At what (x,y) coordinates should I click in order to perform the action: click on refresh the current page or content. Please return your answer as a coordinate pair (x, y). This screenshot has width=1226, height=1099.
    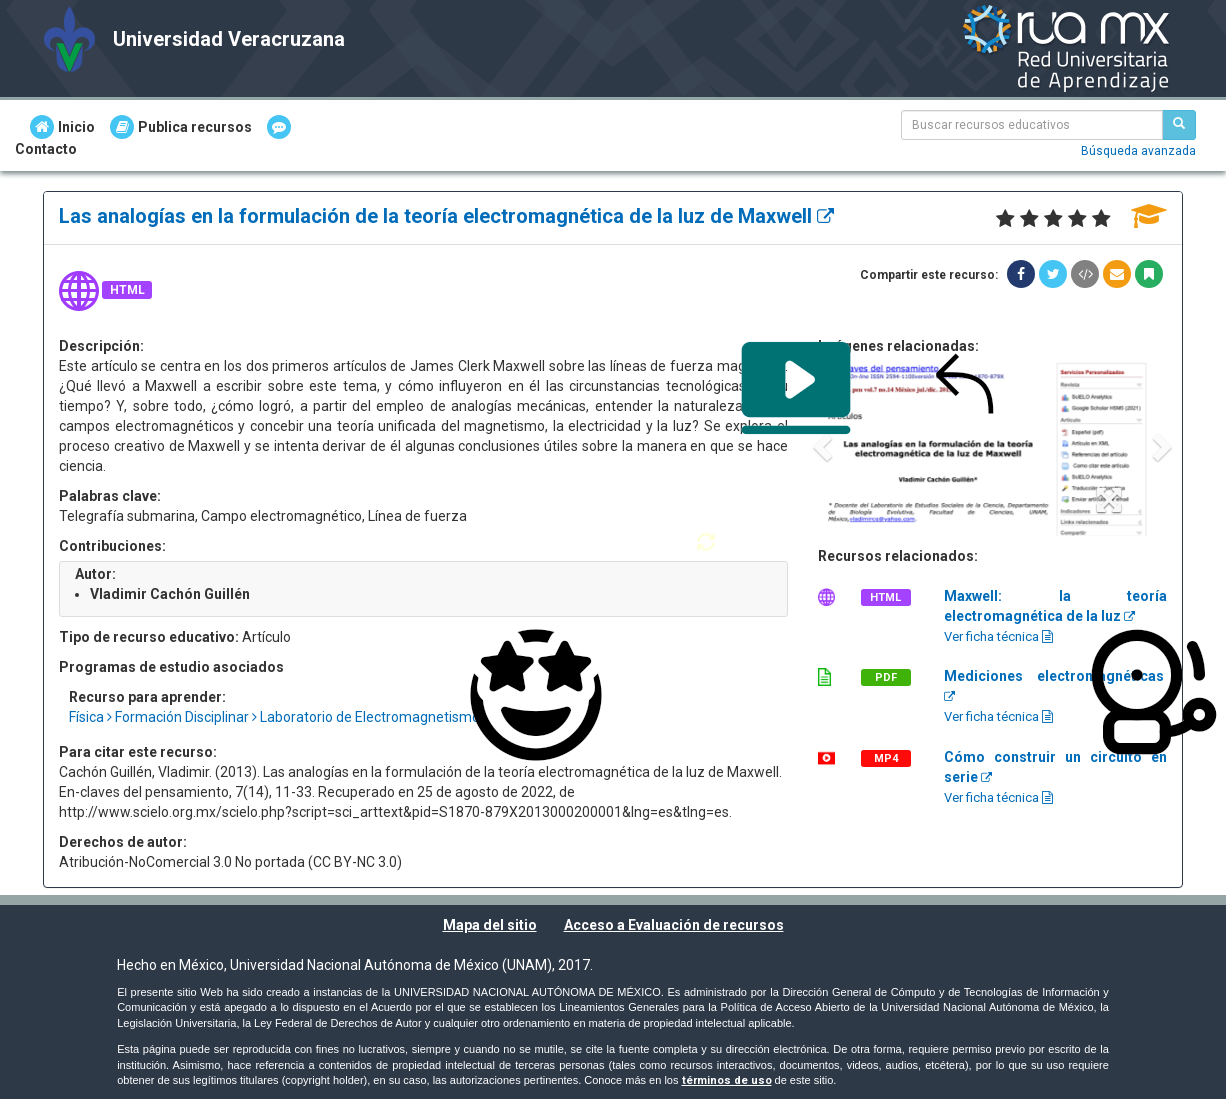
    Looking at the image, I should click on (706, 542).